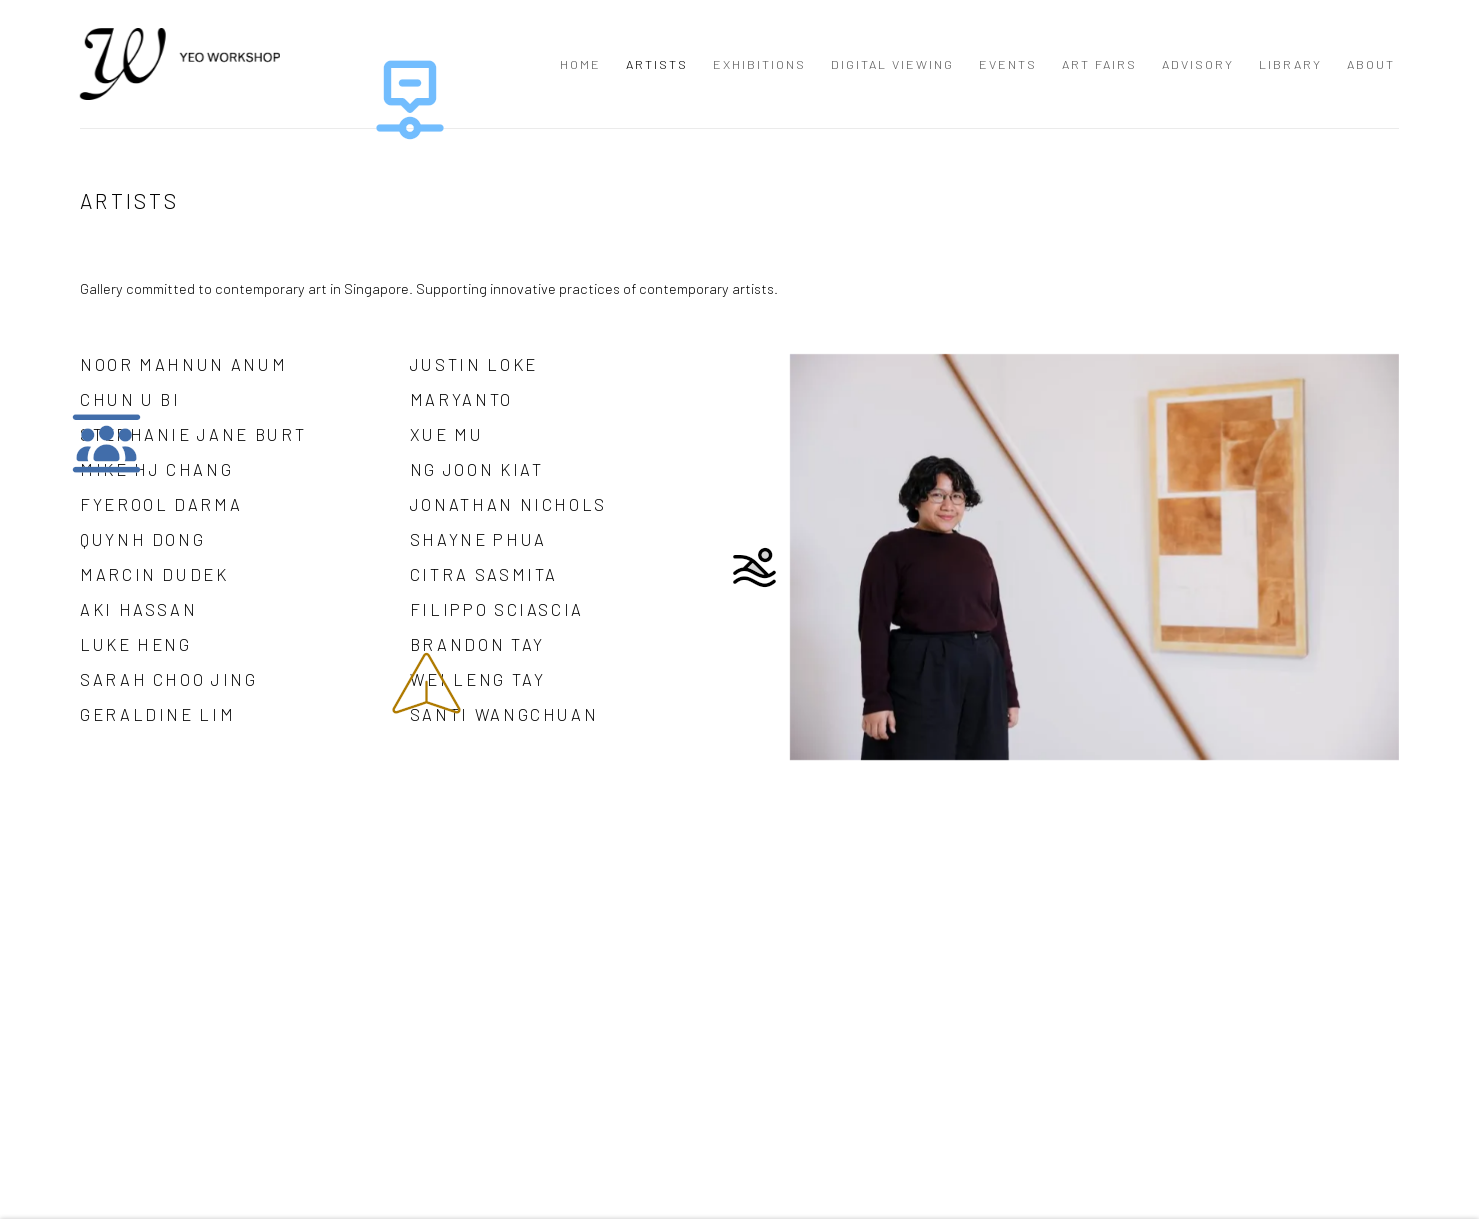 The height and width of the screenshot is (1219, 1479). I want to click on view team members or user directory, so click(106, 442).